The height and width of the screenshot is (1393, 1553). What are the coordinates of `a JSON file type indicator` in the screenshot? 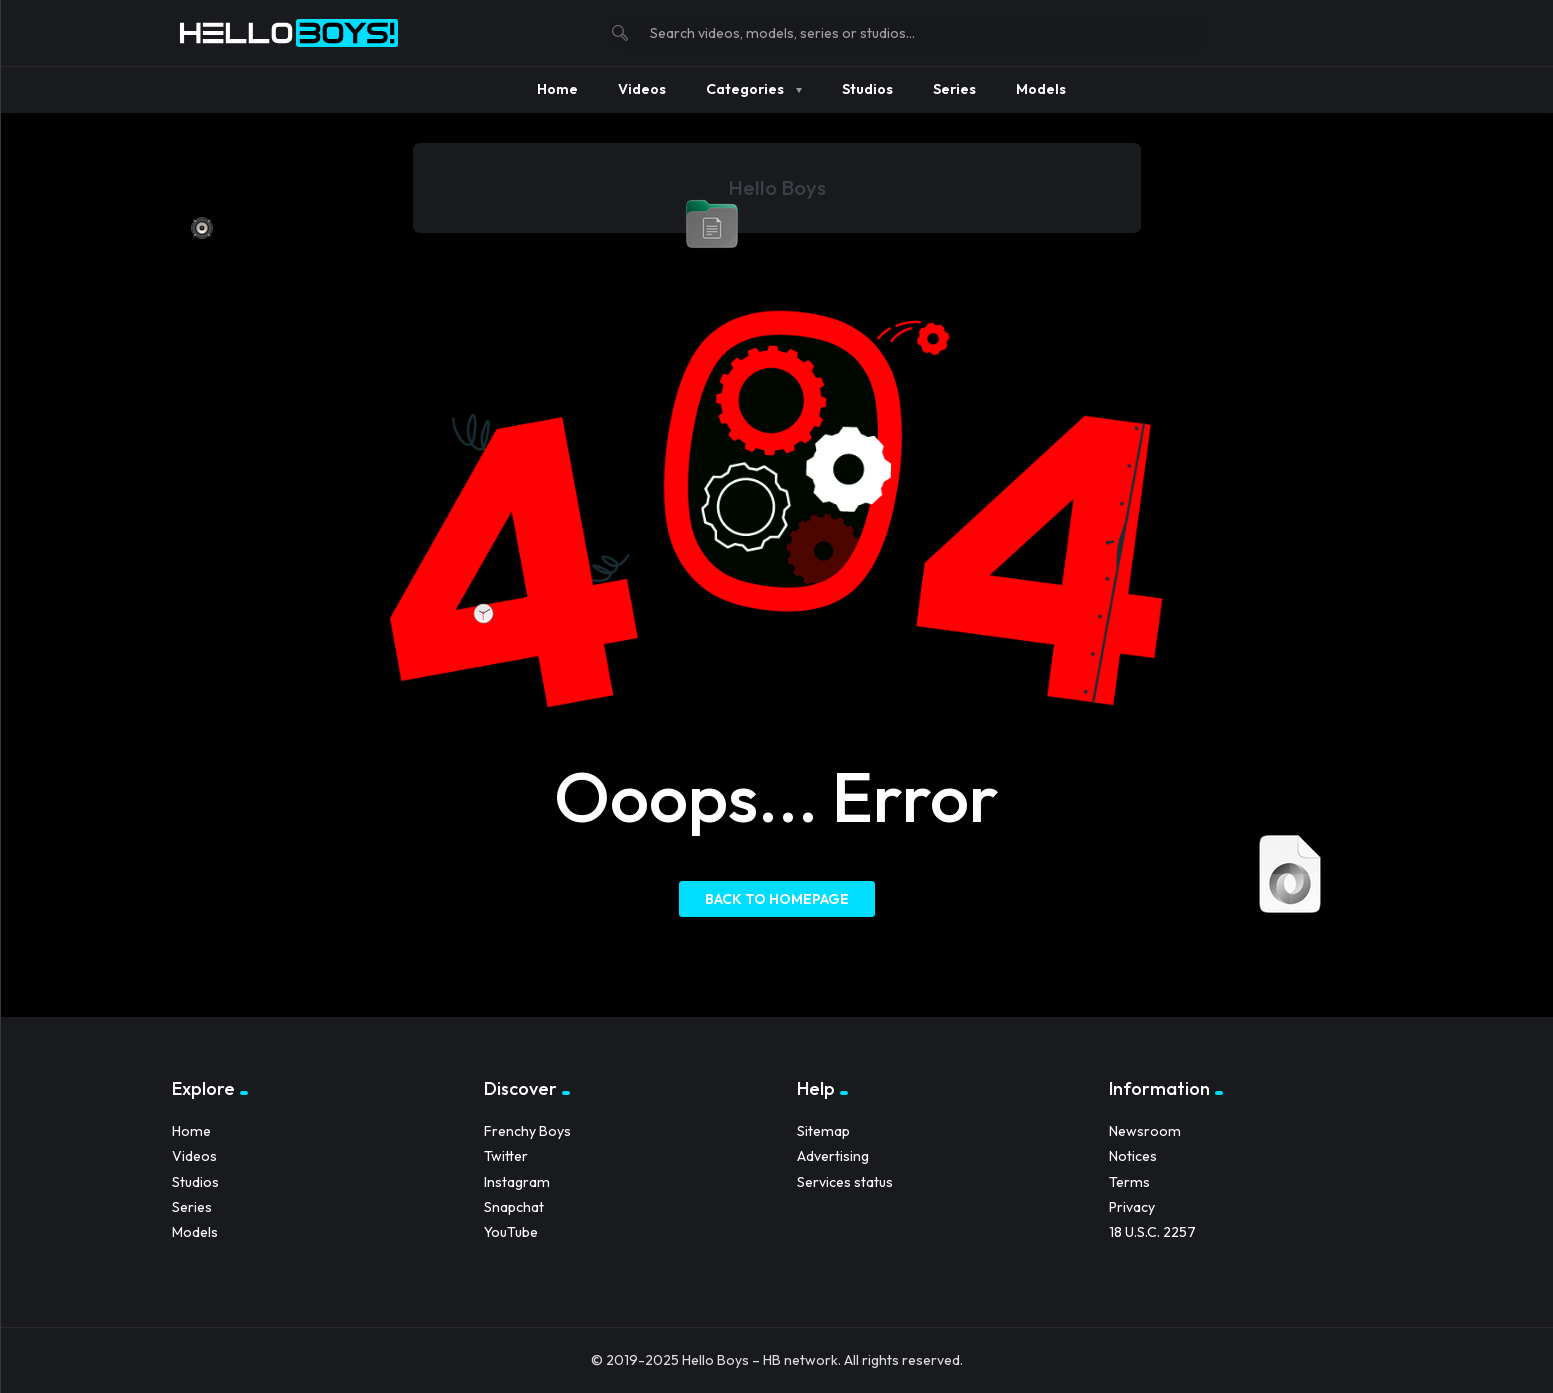 It's located at (1290, 874).